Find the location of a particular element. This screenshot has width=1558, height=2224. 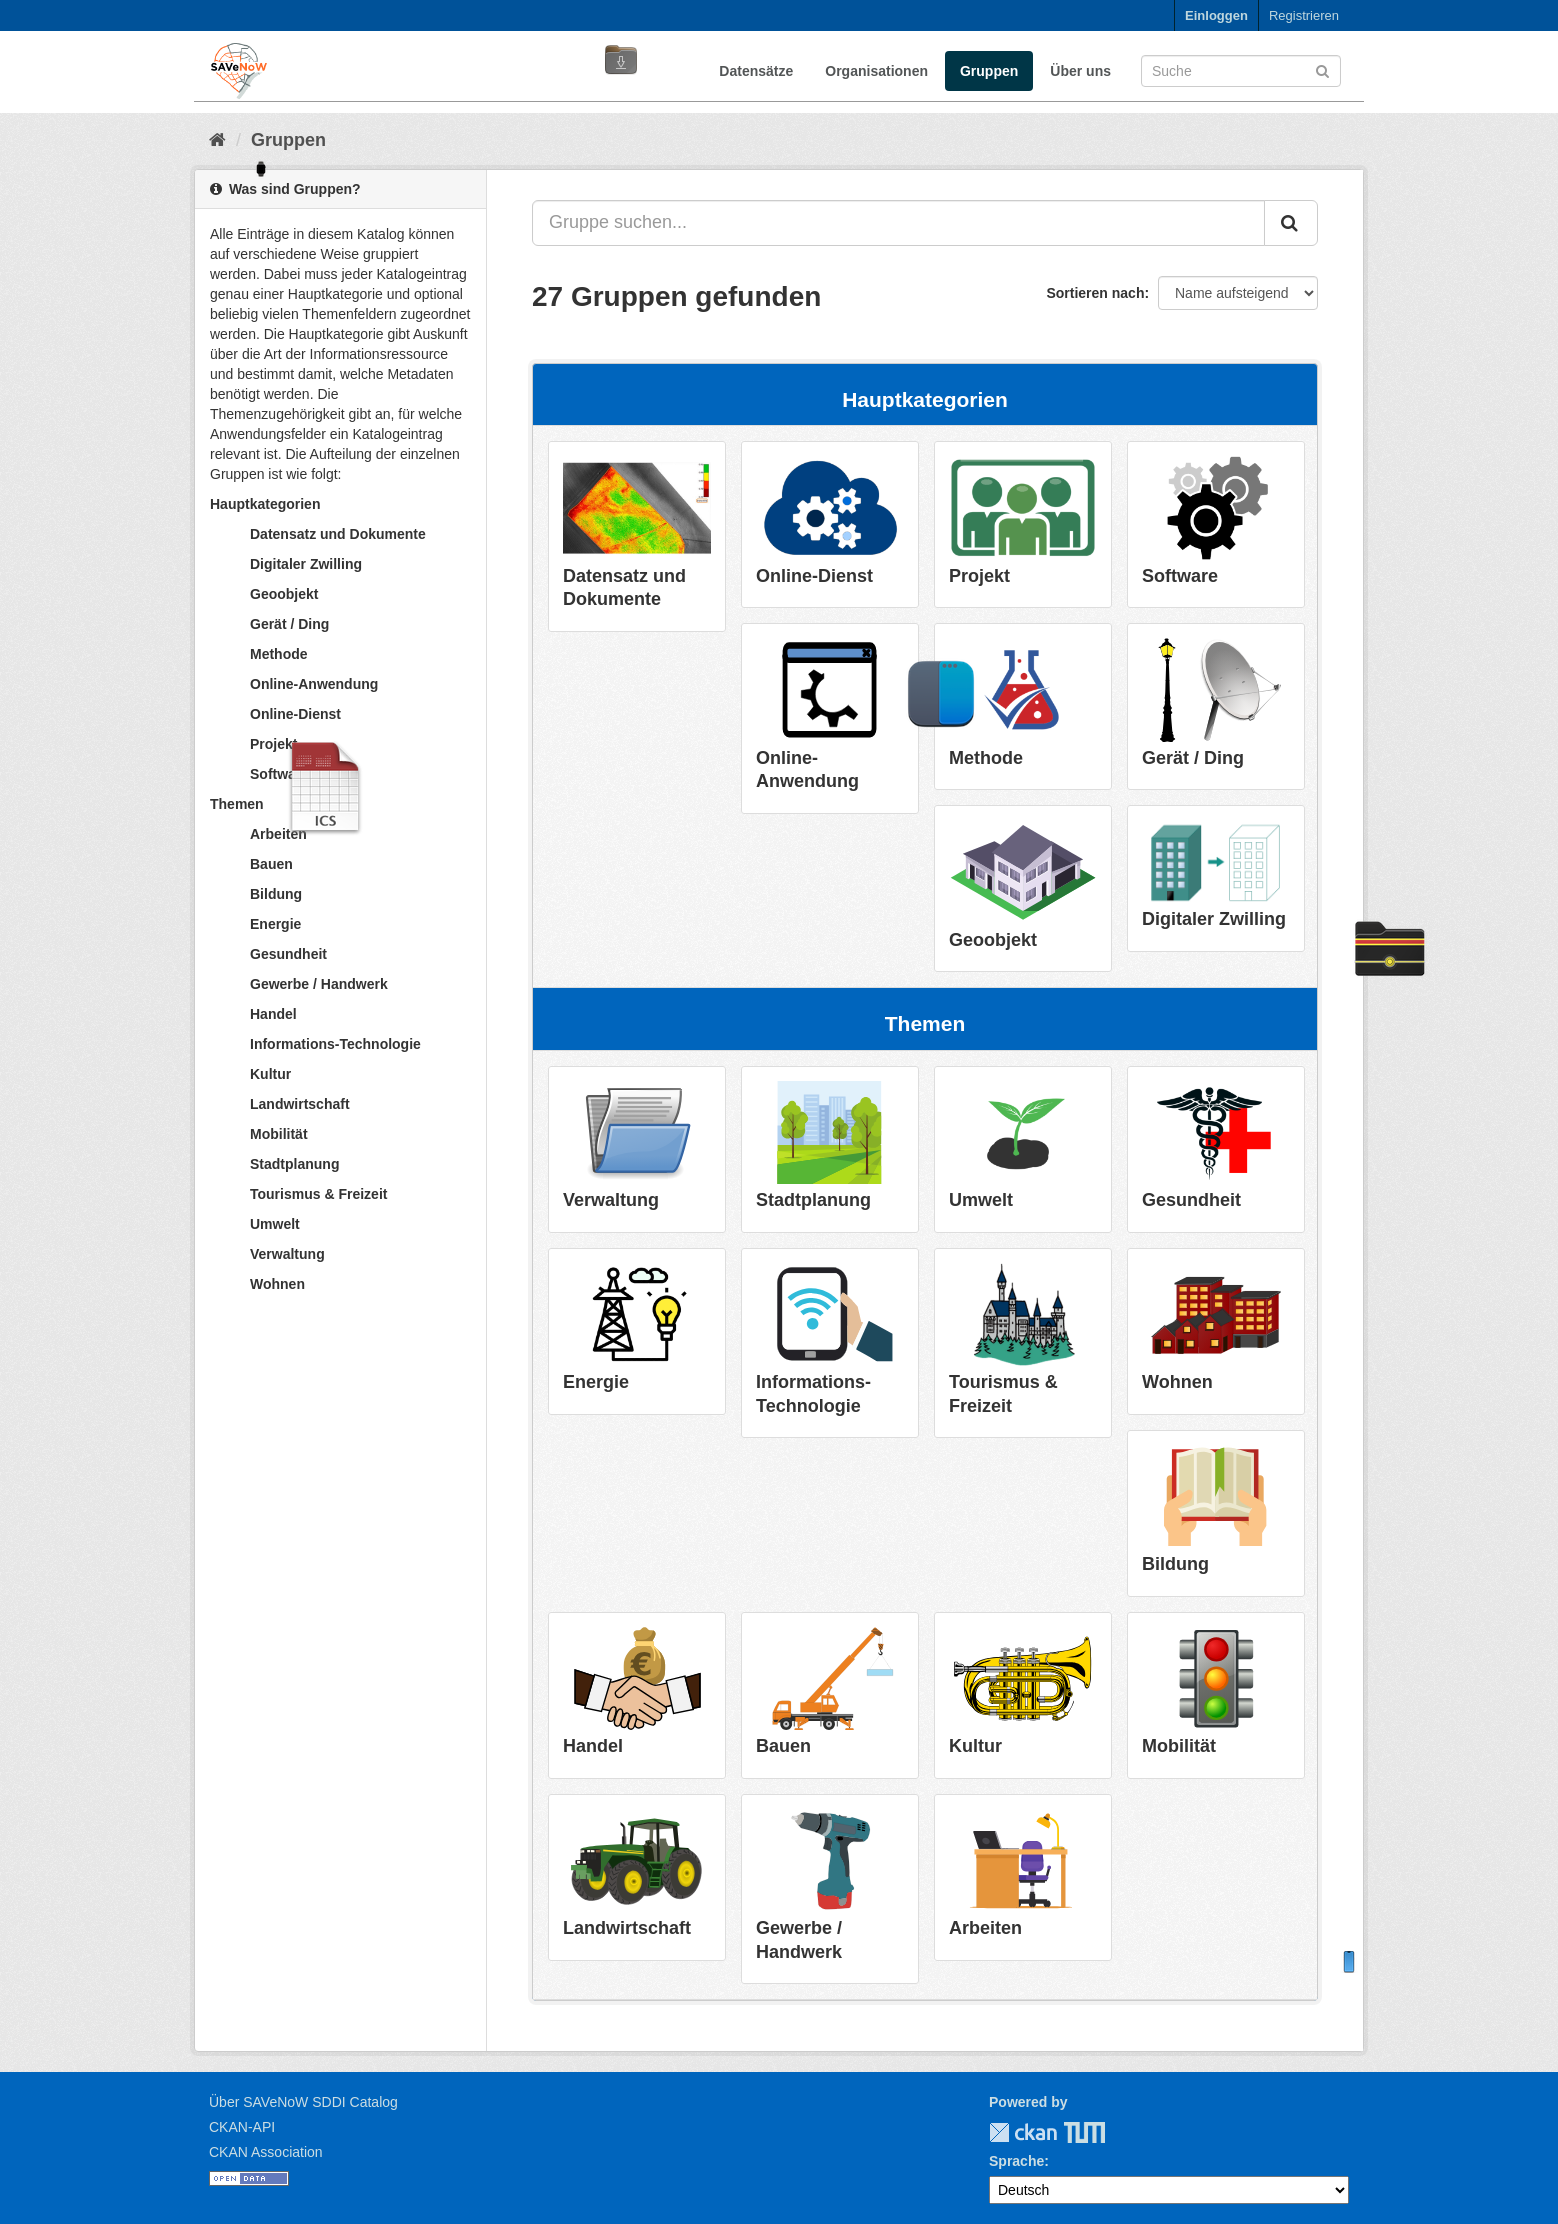

folder for pokémon luxury ball collection or related game files is located at coordinates (1389, 950).